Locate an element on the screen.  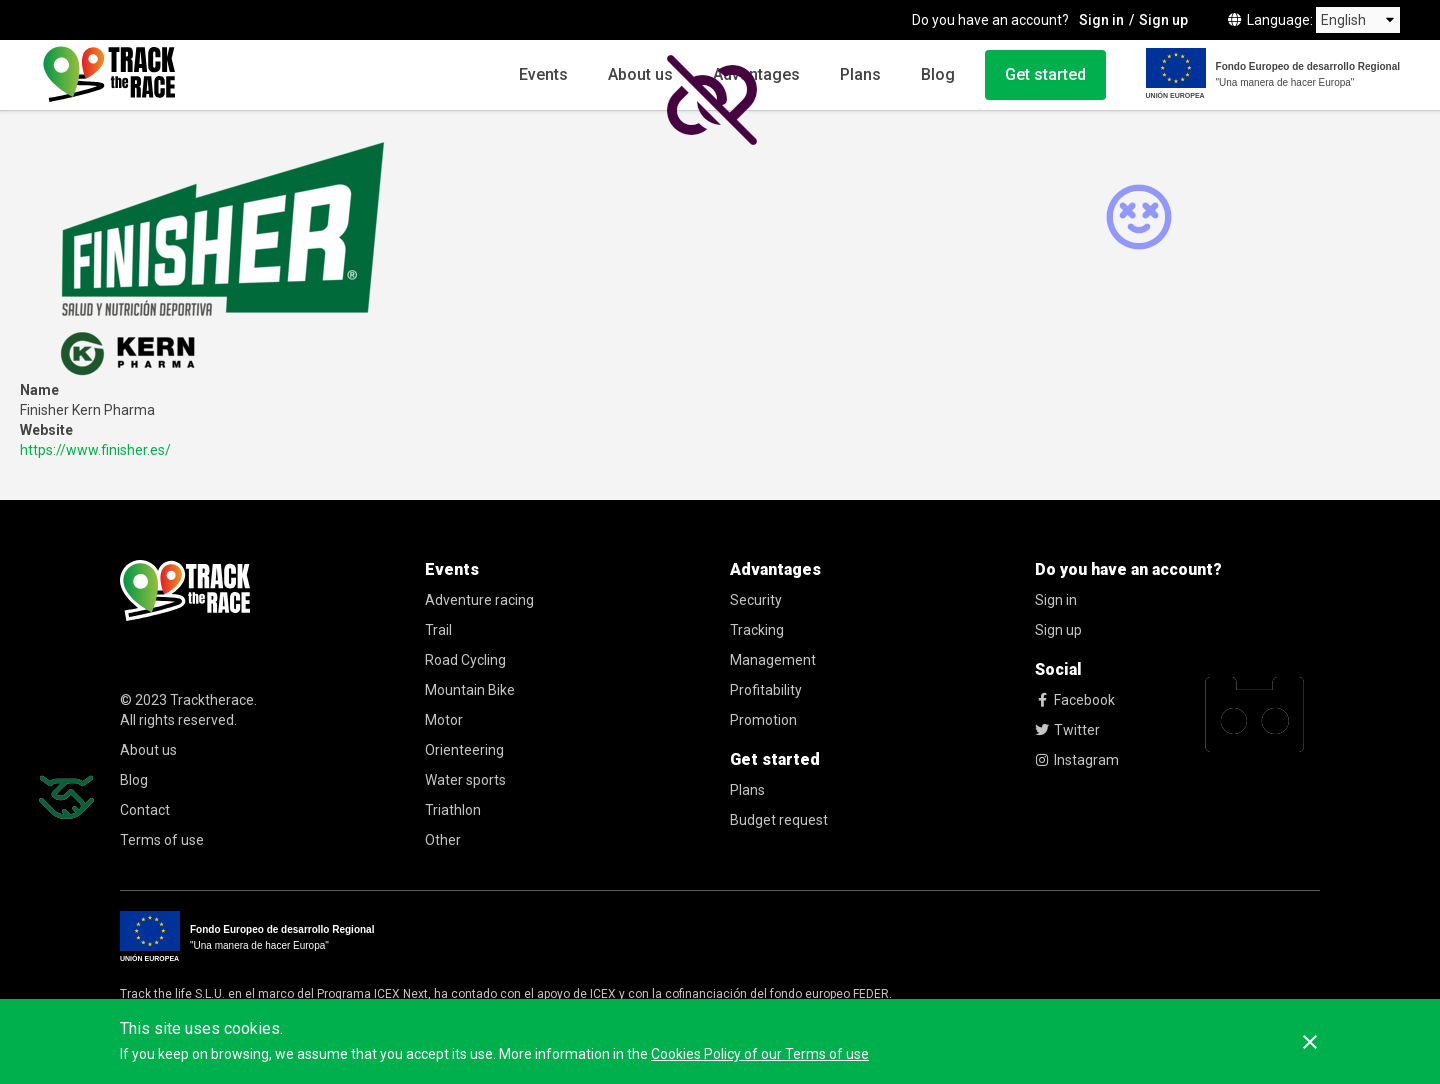
disconnect or remove a linked account is located at coordinates (712, 100).